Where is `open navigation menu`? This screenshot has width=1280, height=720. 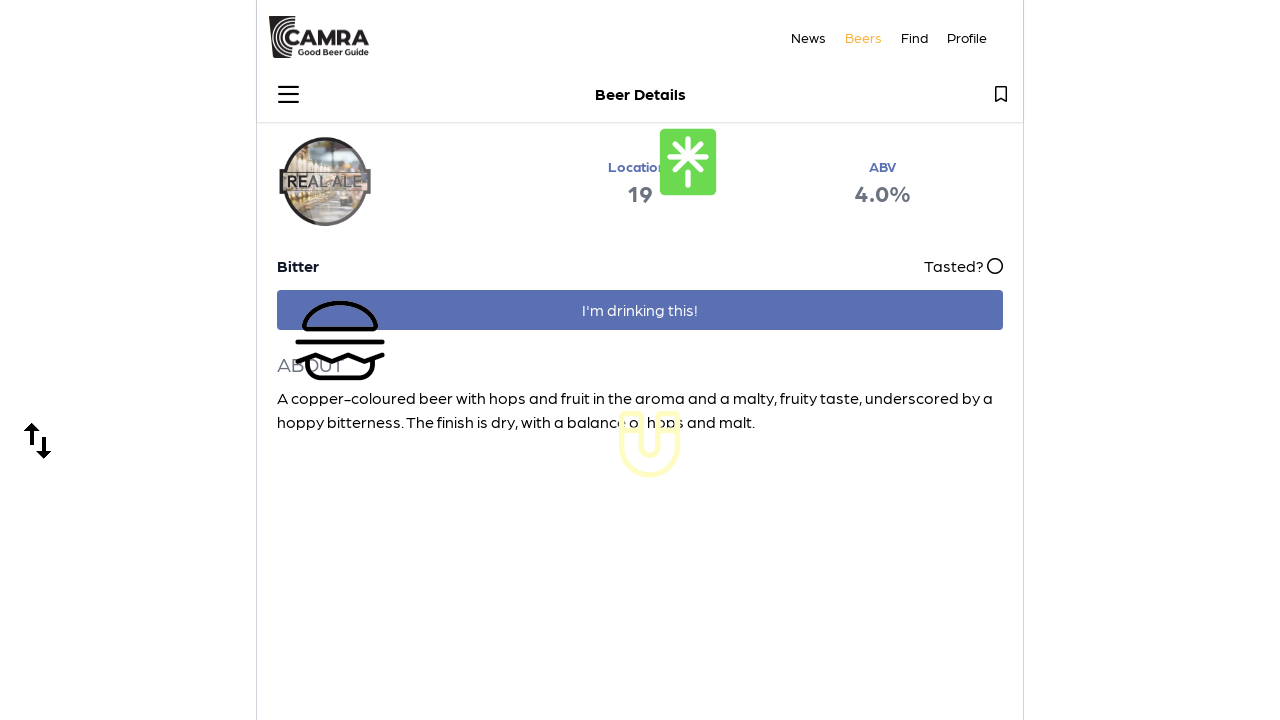 open navigation menu is located at coordinates (340, 342).